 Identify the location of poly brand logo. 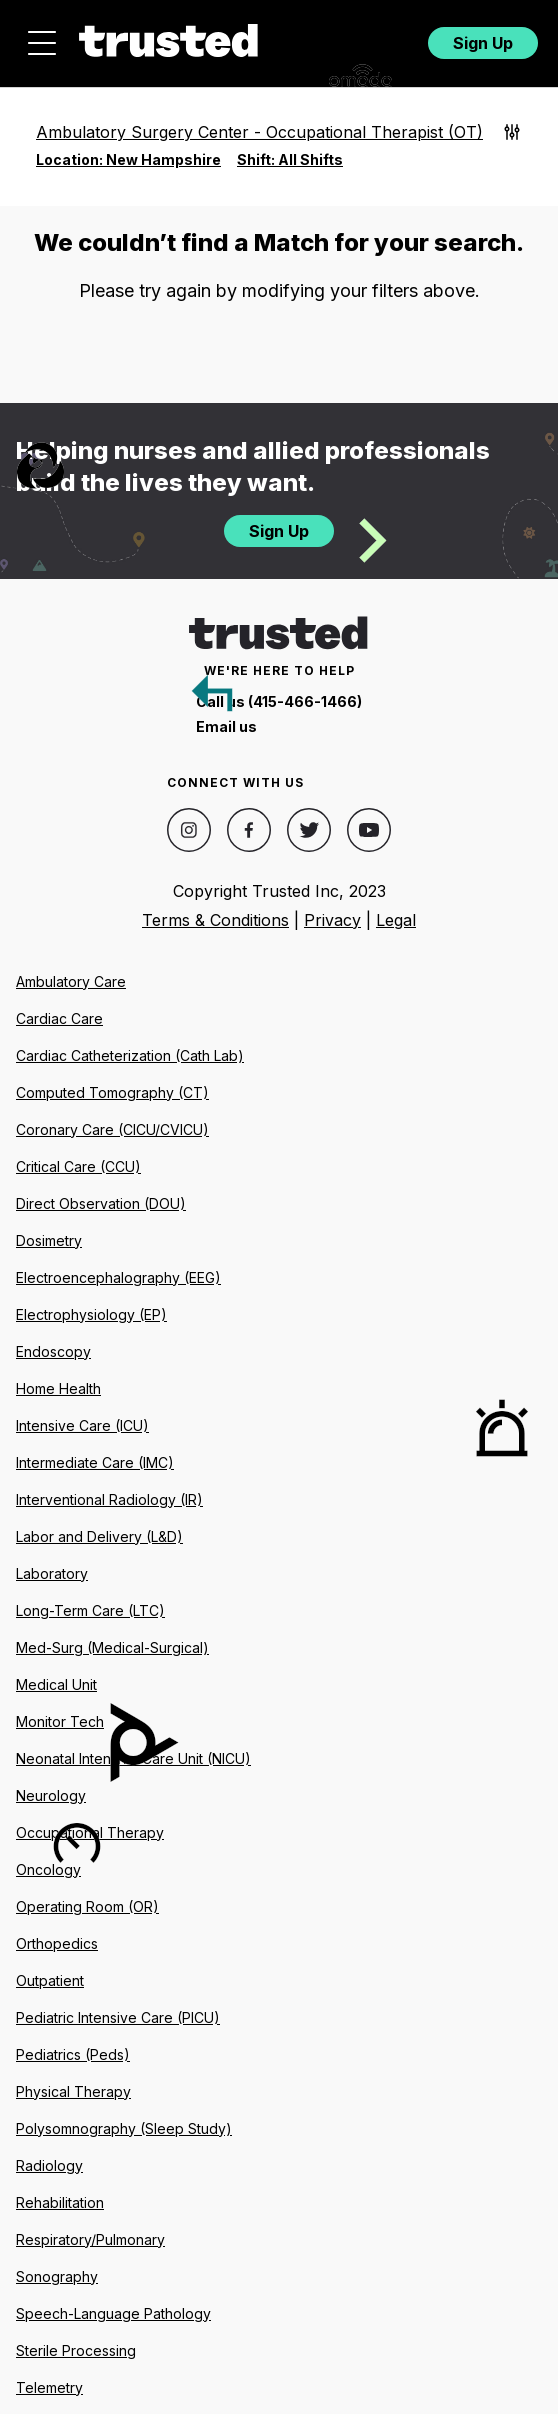
(144, 1742).